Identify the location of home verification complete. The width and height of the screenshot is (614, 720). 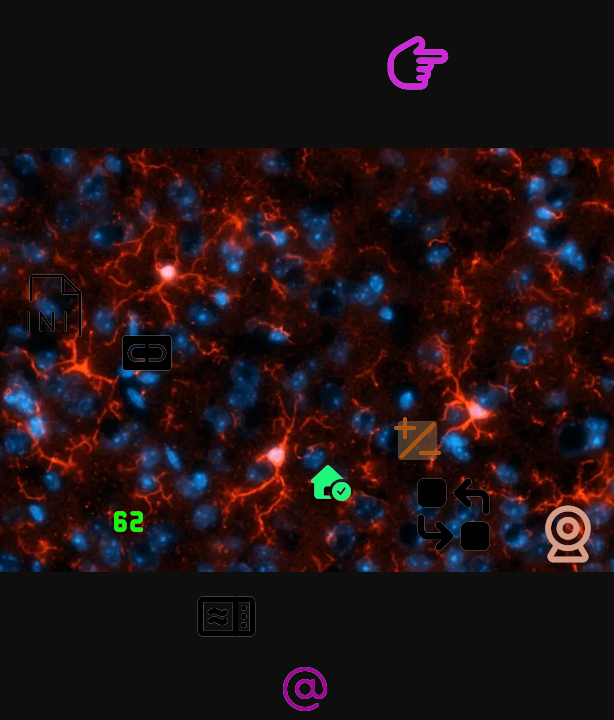
(330, 482).